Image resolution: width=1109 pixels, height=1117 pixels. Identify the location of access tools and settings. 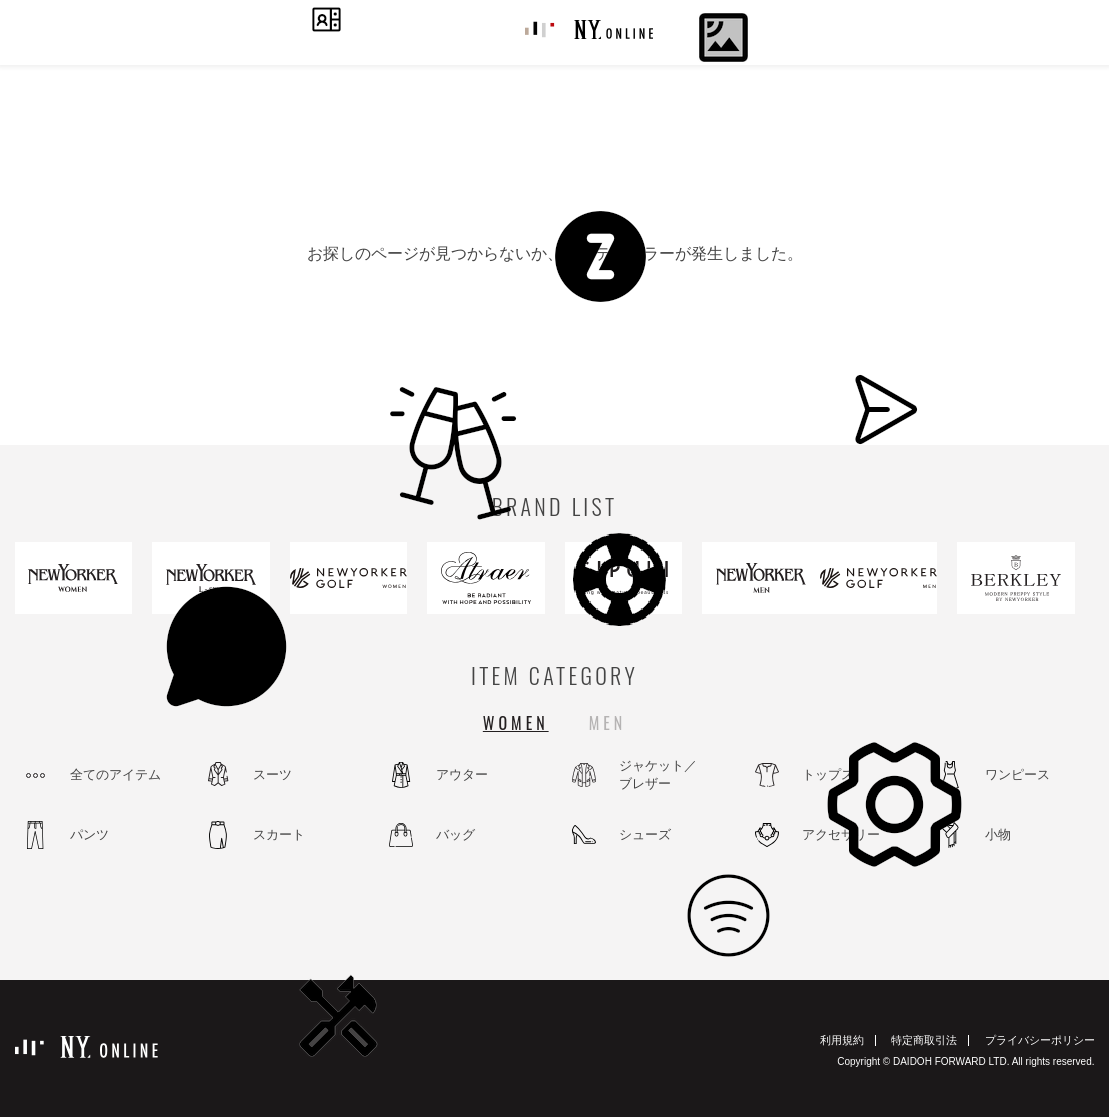
(338, 1017).